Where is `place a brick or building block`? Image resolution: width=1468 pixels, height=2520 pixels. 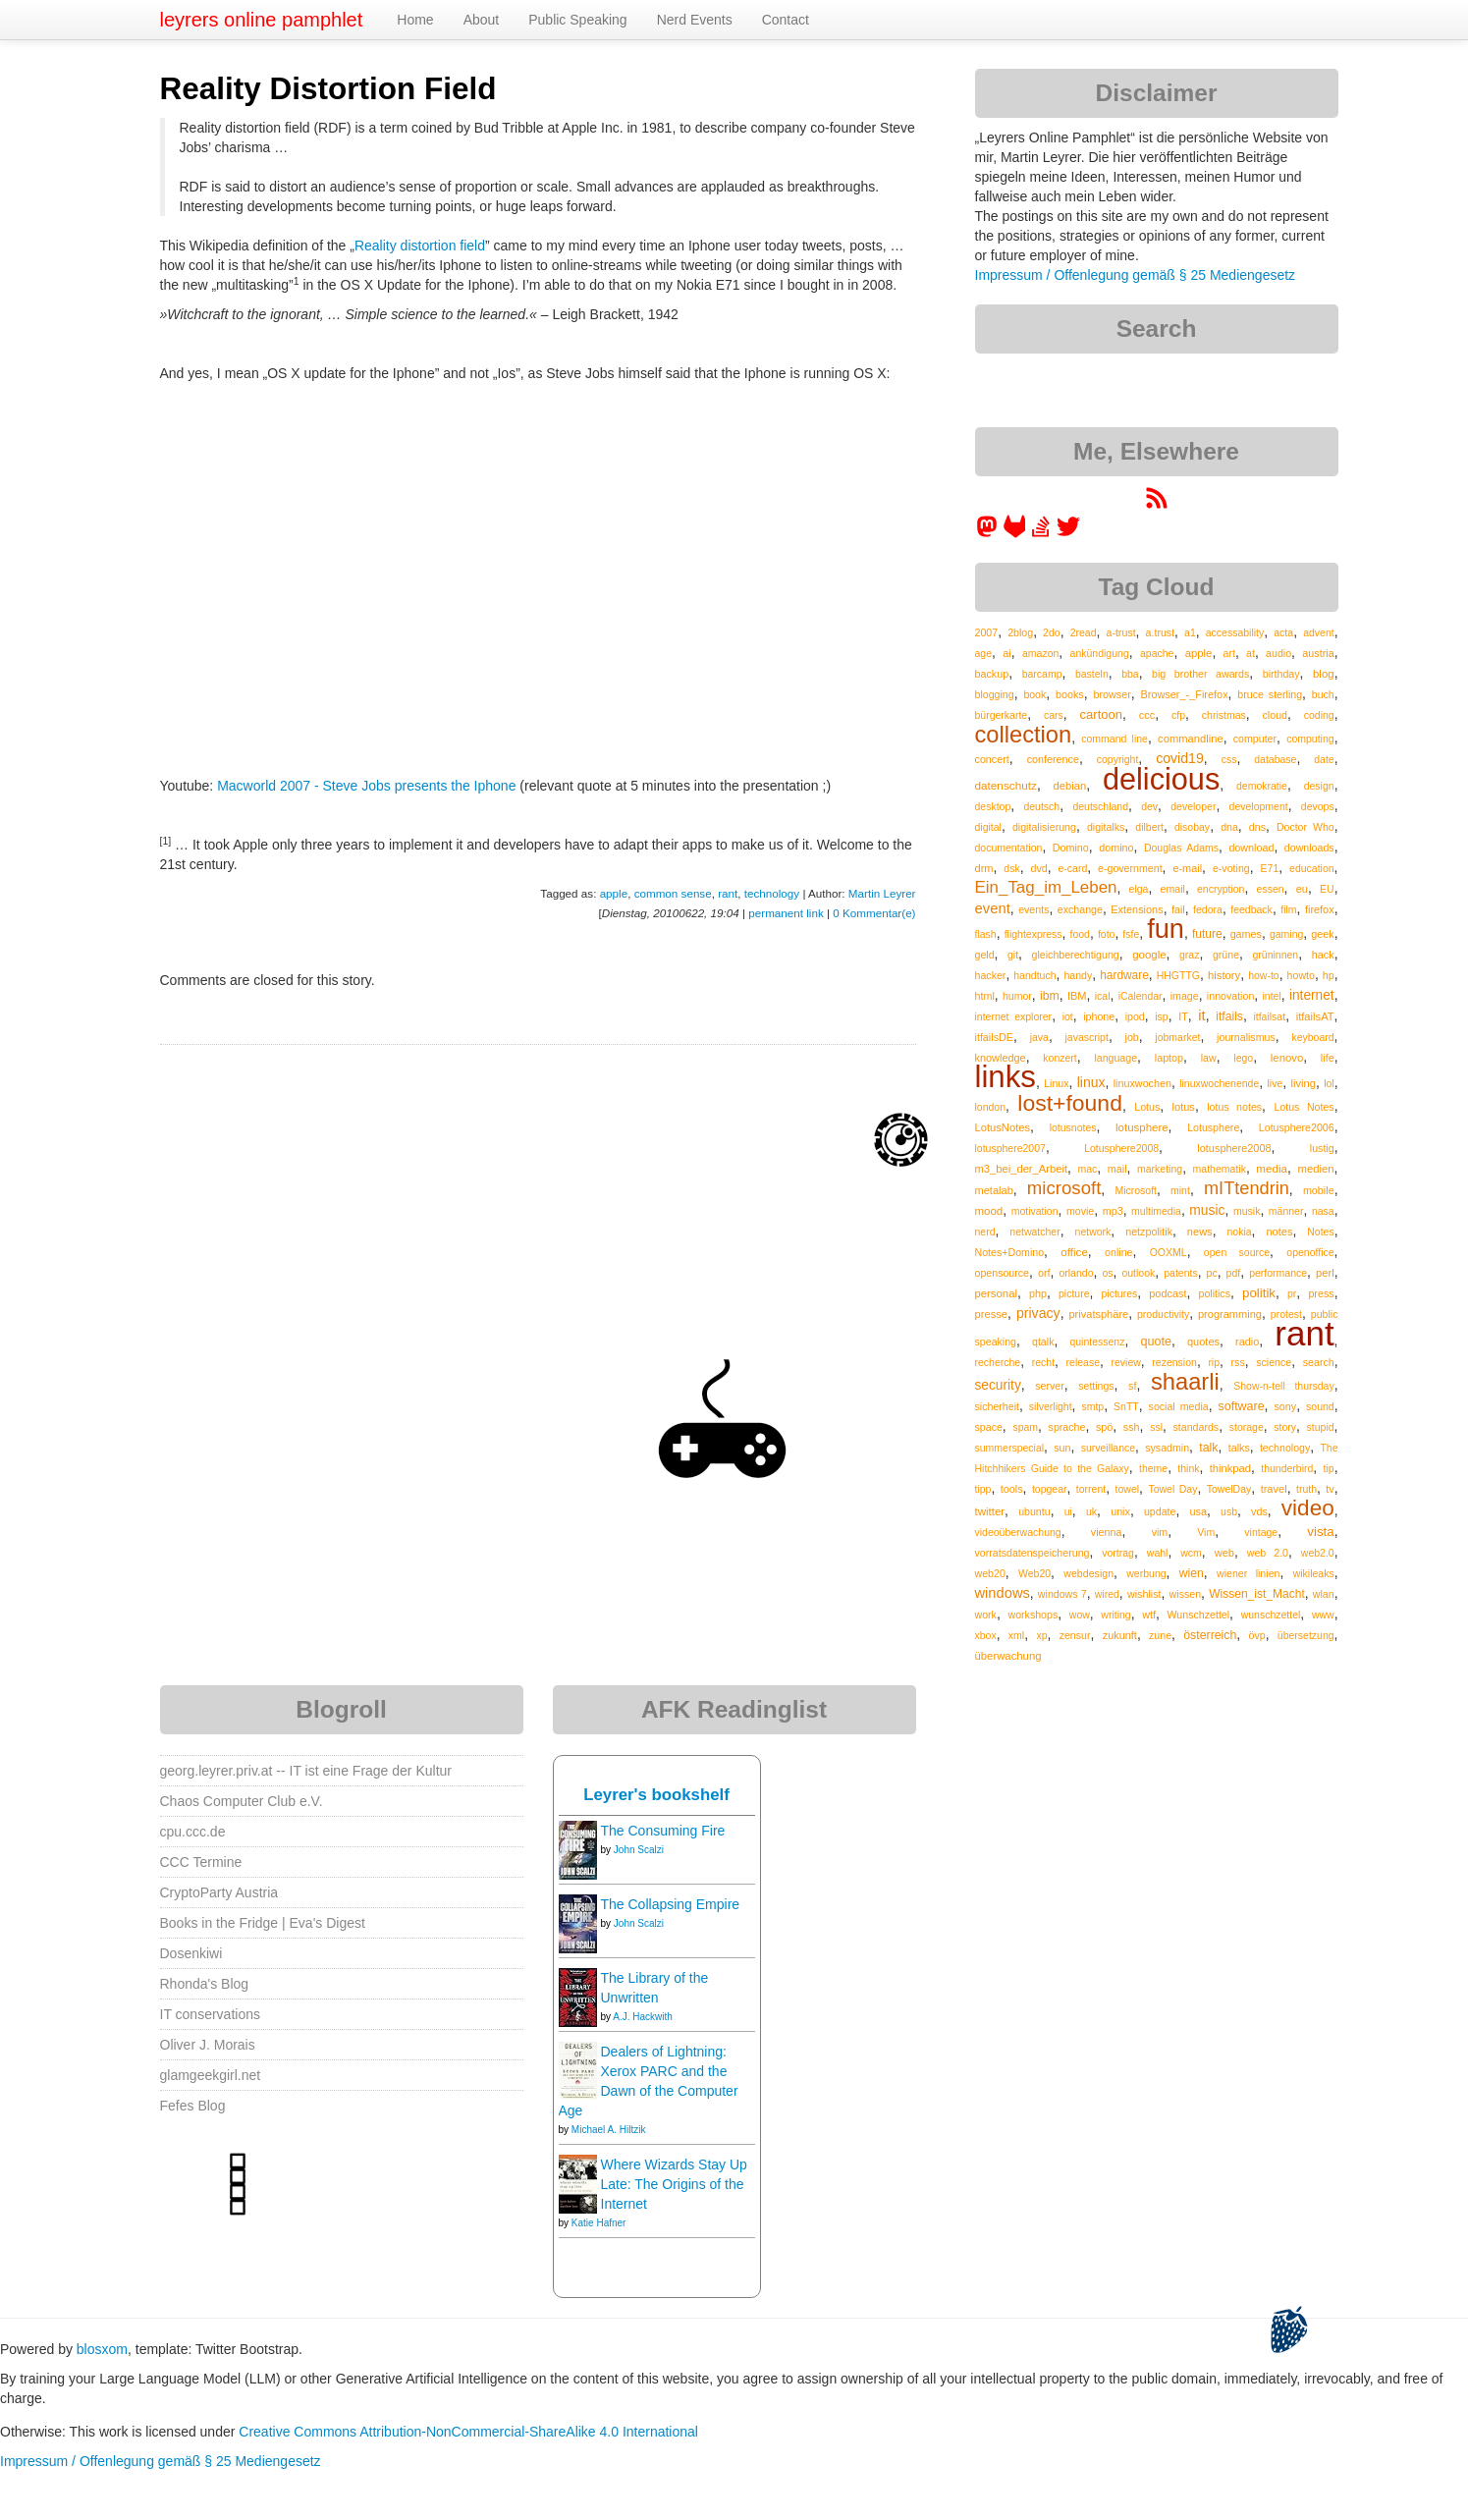
place a brick or building block is located at coordinates (238, 2184).